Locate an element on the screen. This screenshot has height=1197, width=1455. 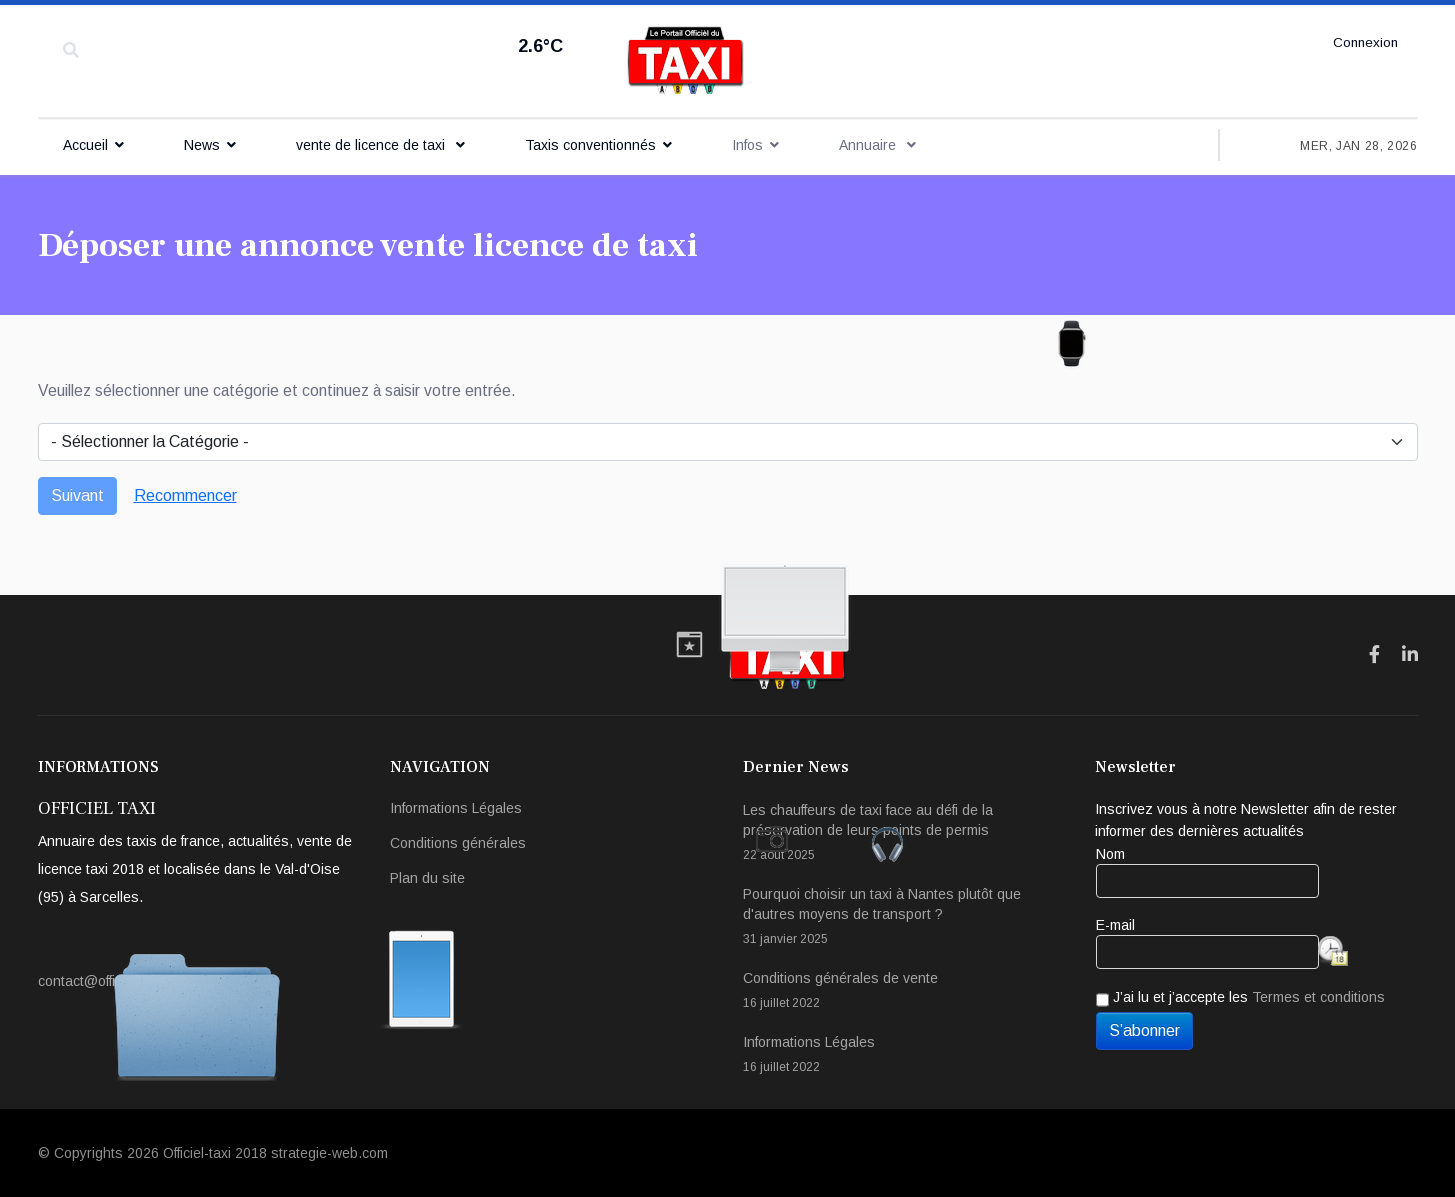
apple watch series 7 or 8 device icon is located at coordinates (1071, 343).